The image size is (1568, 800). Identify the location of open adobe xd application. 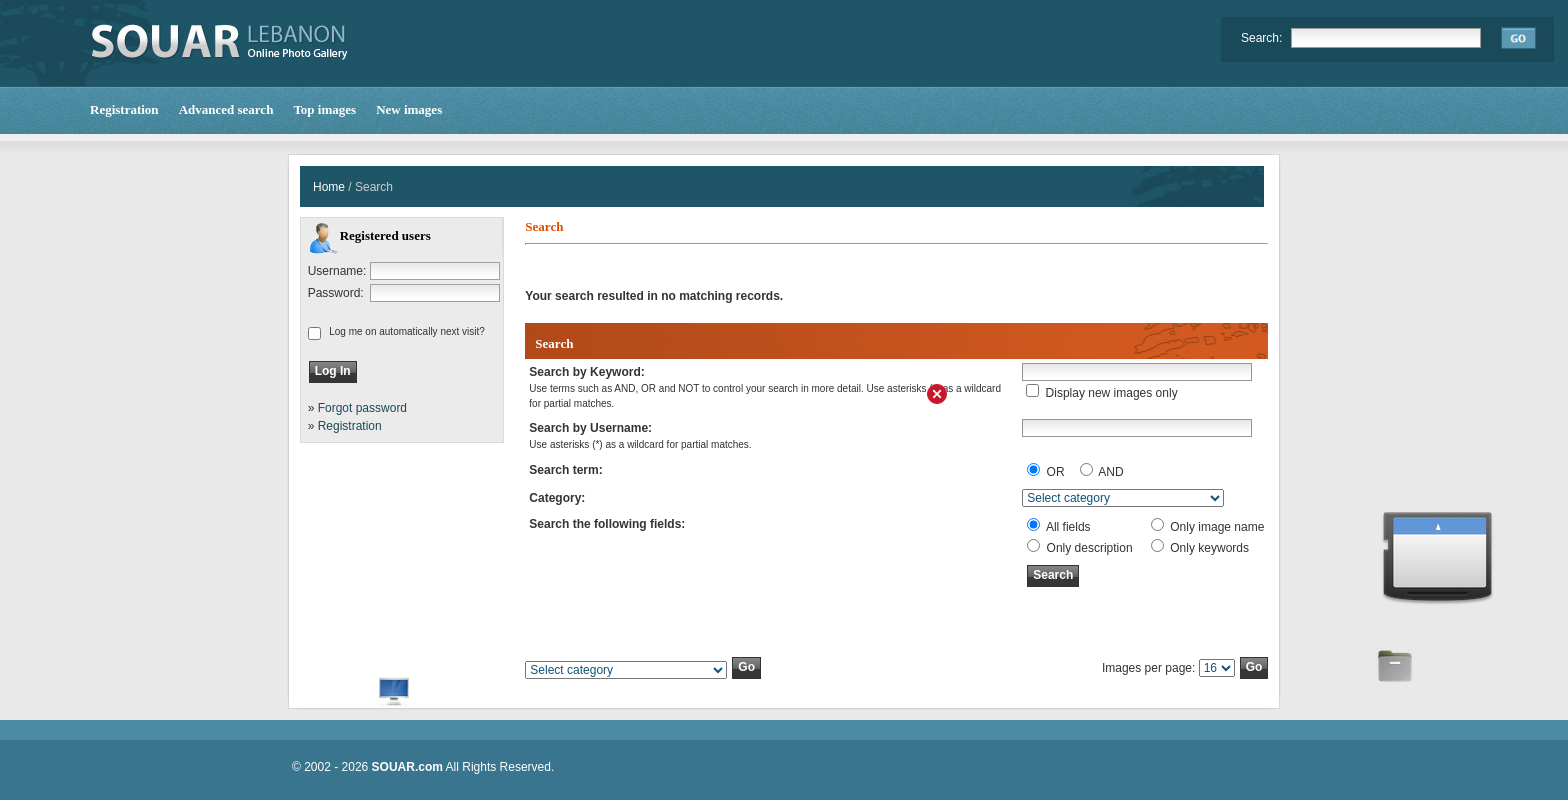
(1437, 556).